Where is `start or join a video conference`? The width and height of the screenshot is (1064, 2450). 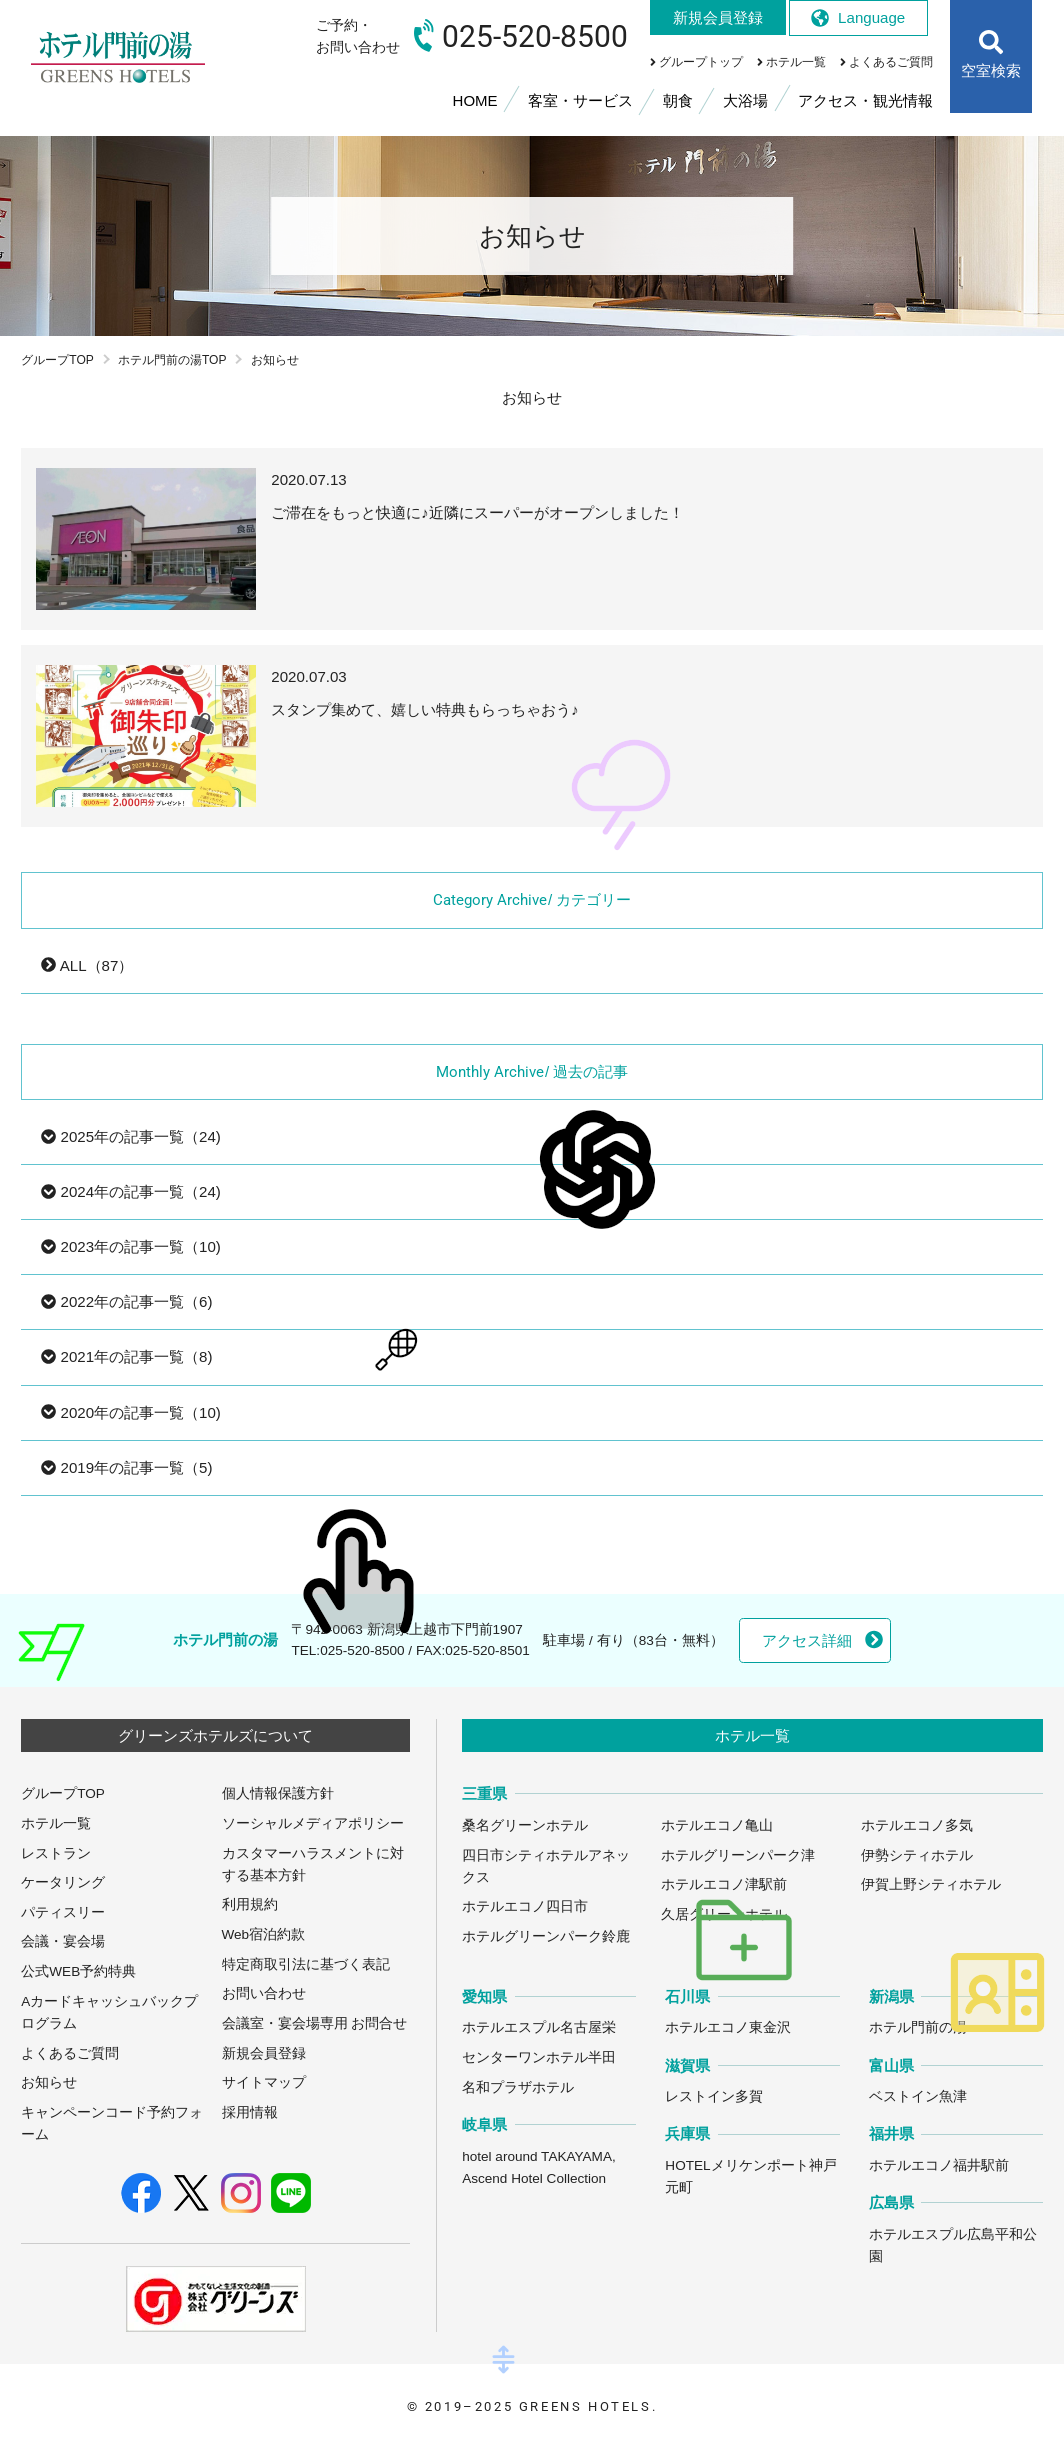 start or join a video conference is located at coordinates (997, 1992).